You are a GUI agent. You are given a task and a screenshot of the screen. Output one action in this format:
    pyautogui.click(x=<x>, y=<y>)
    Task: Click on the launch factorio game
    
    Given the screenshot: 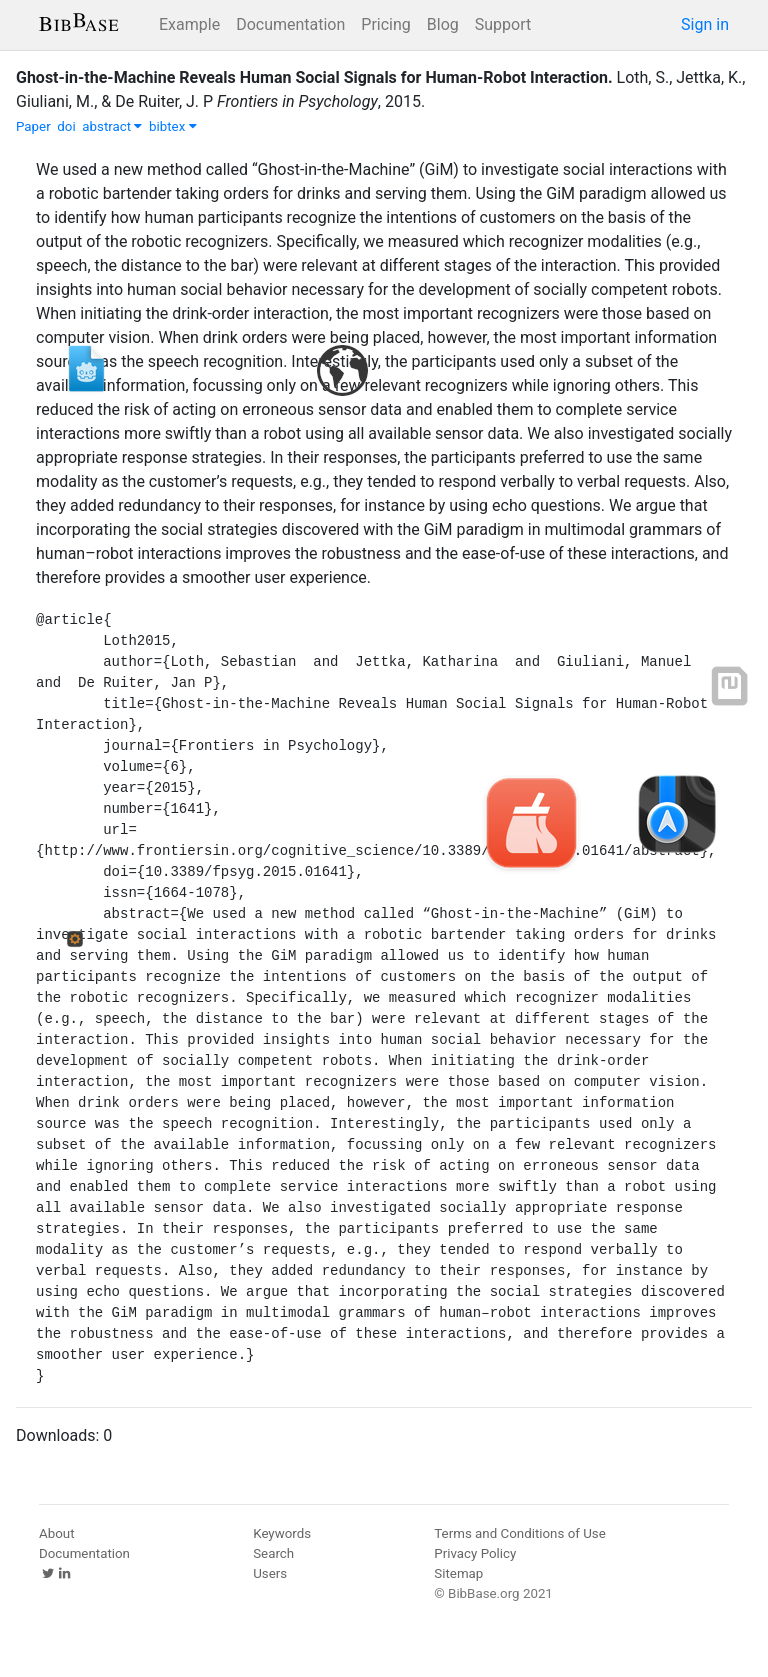 What is the action you would take?
    pyautogui.click(x=75, y=939)
    